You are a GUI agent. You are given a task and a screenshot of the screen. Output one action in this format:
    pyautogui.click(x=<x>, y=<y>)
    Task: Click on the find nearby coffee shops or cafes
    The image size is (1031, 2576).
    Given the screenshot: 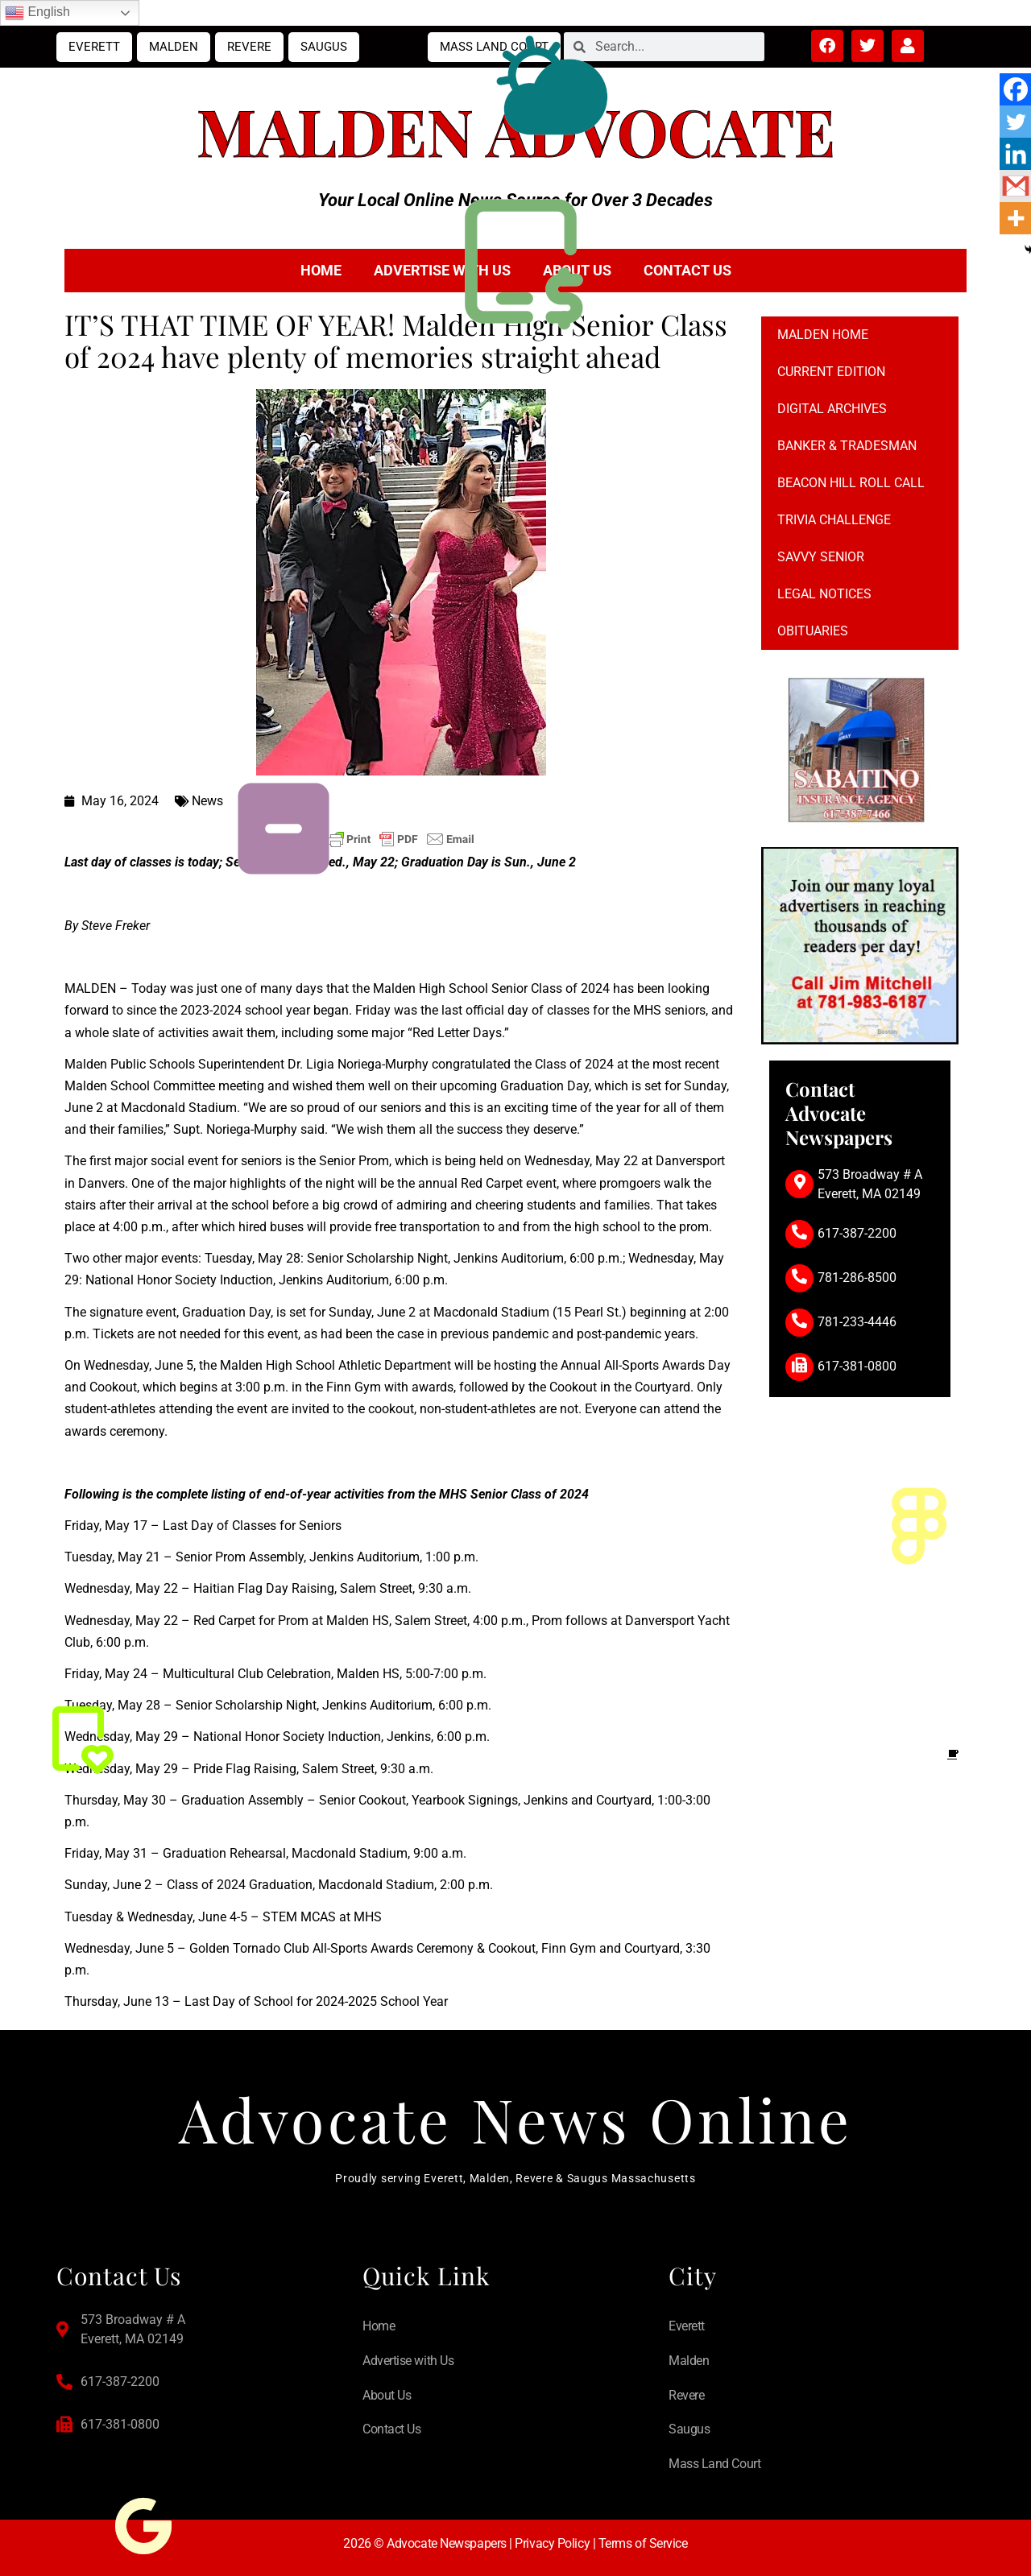 What is the action you would take?
    pyautogui.click(x=953, y=1755)
    